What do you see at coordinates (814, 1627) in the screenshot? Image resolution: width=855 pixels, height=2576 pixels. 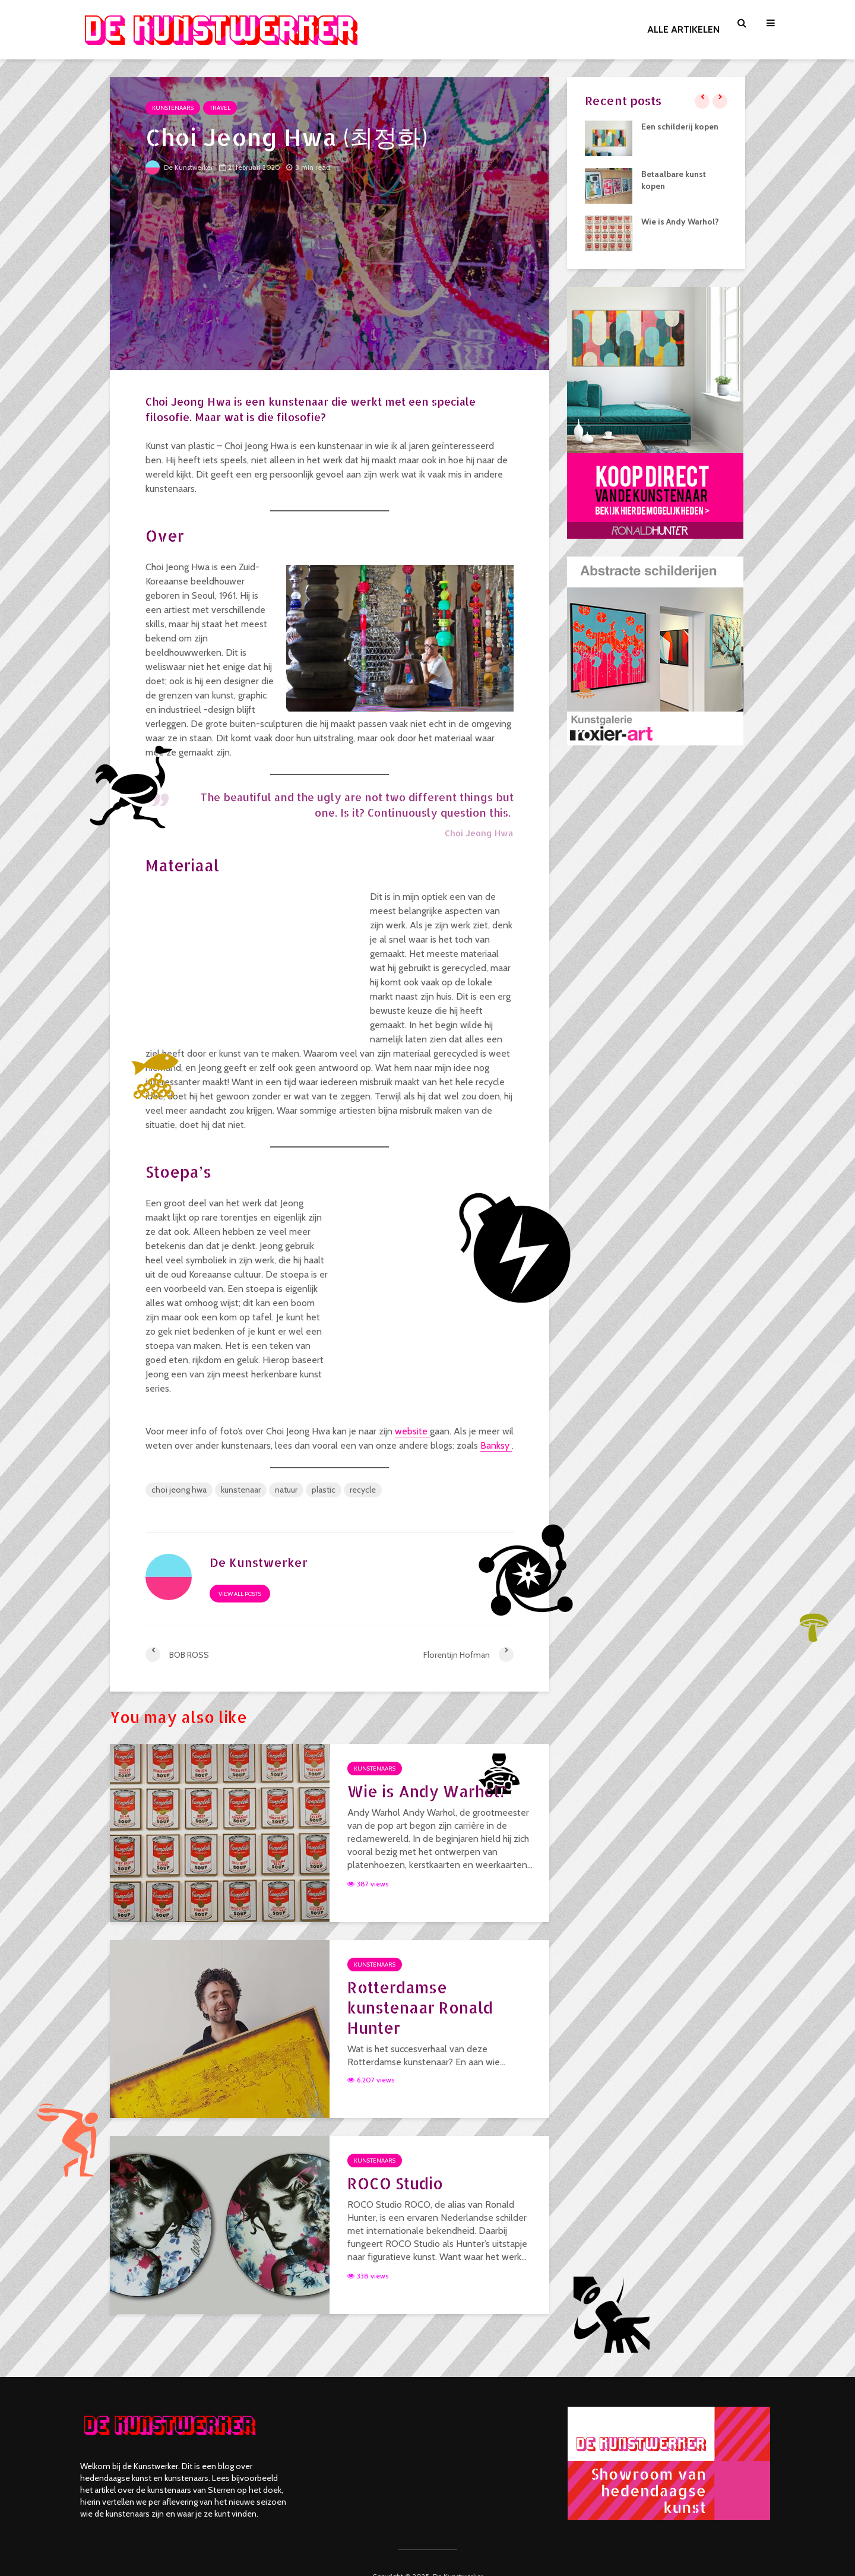 I see `mushroom ingredient or item in a game inventory` at bounding box center [814, 1627].